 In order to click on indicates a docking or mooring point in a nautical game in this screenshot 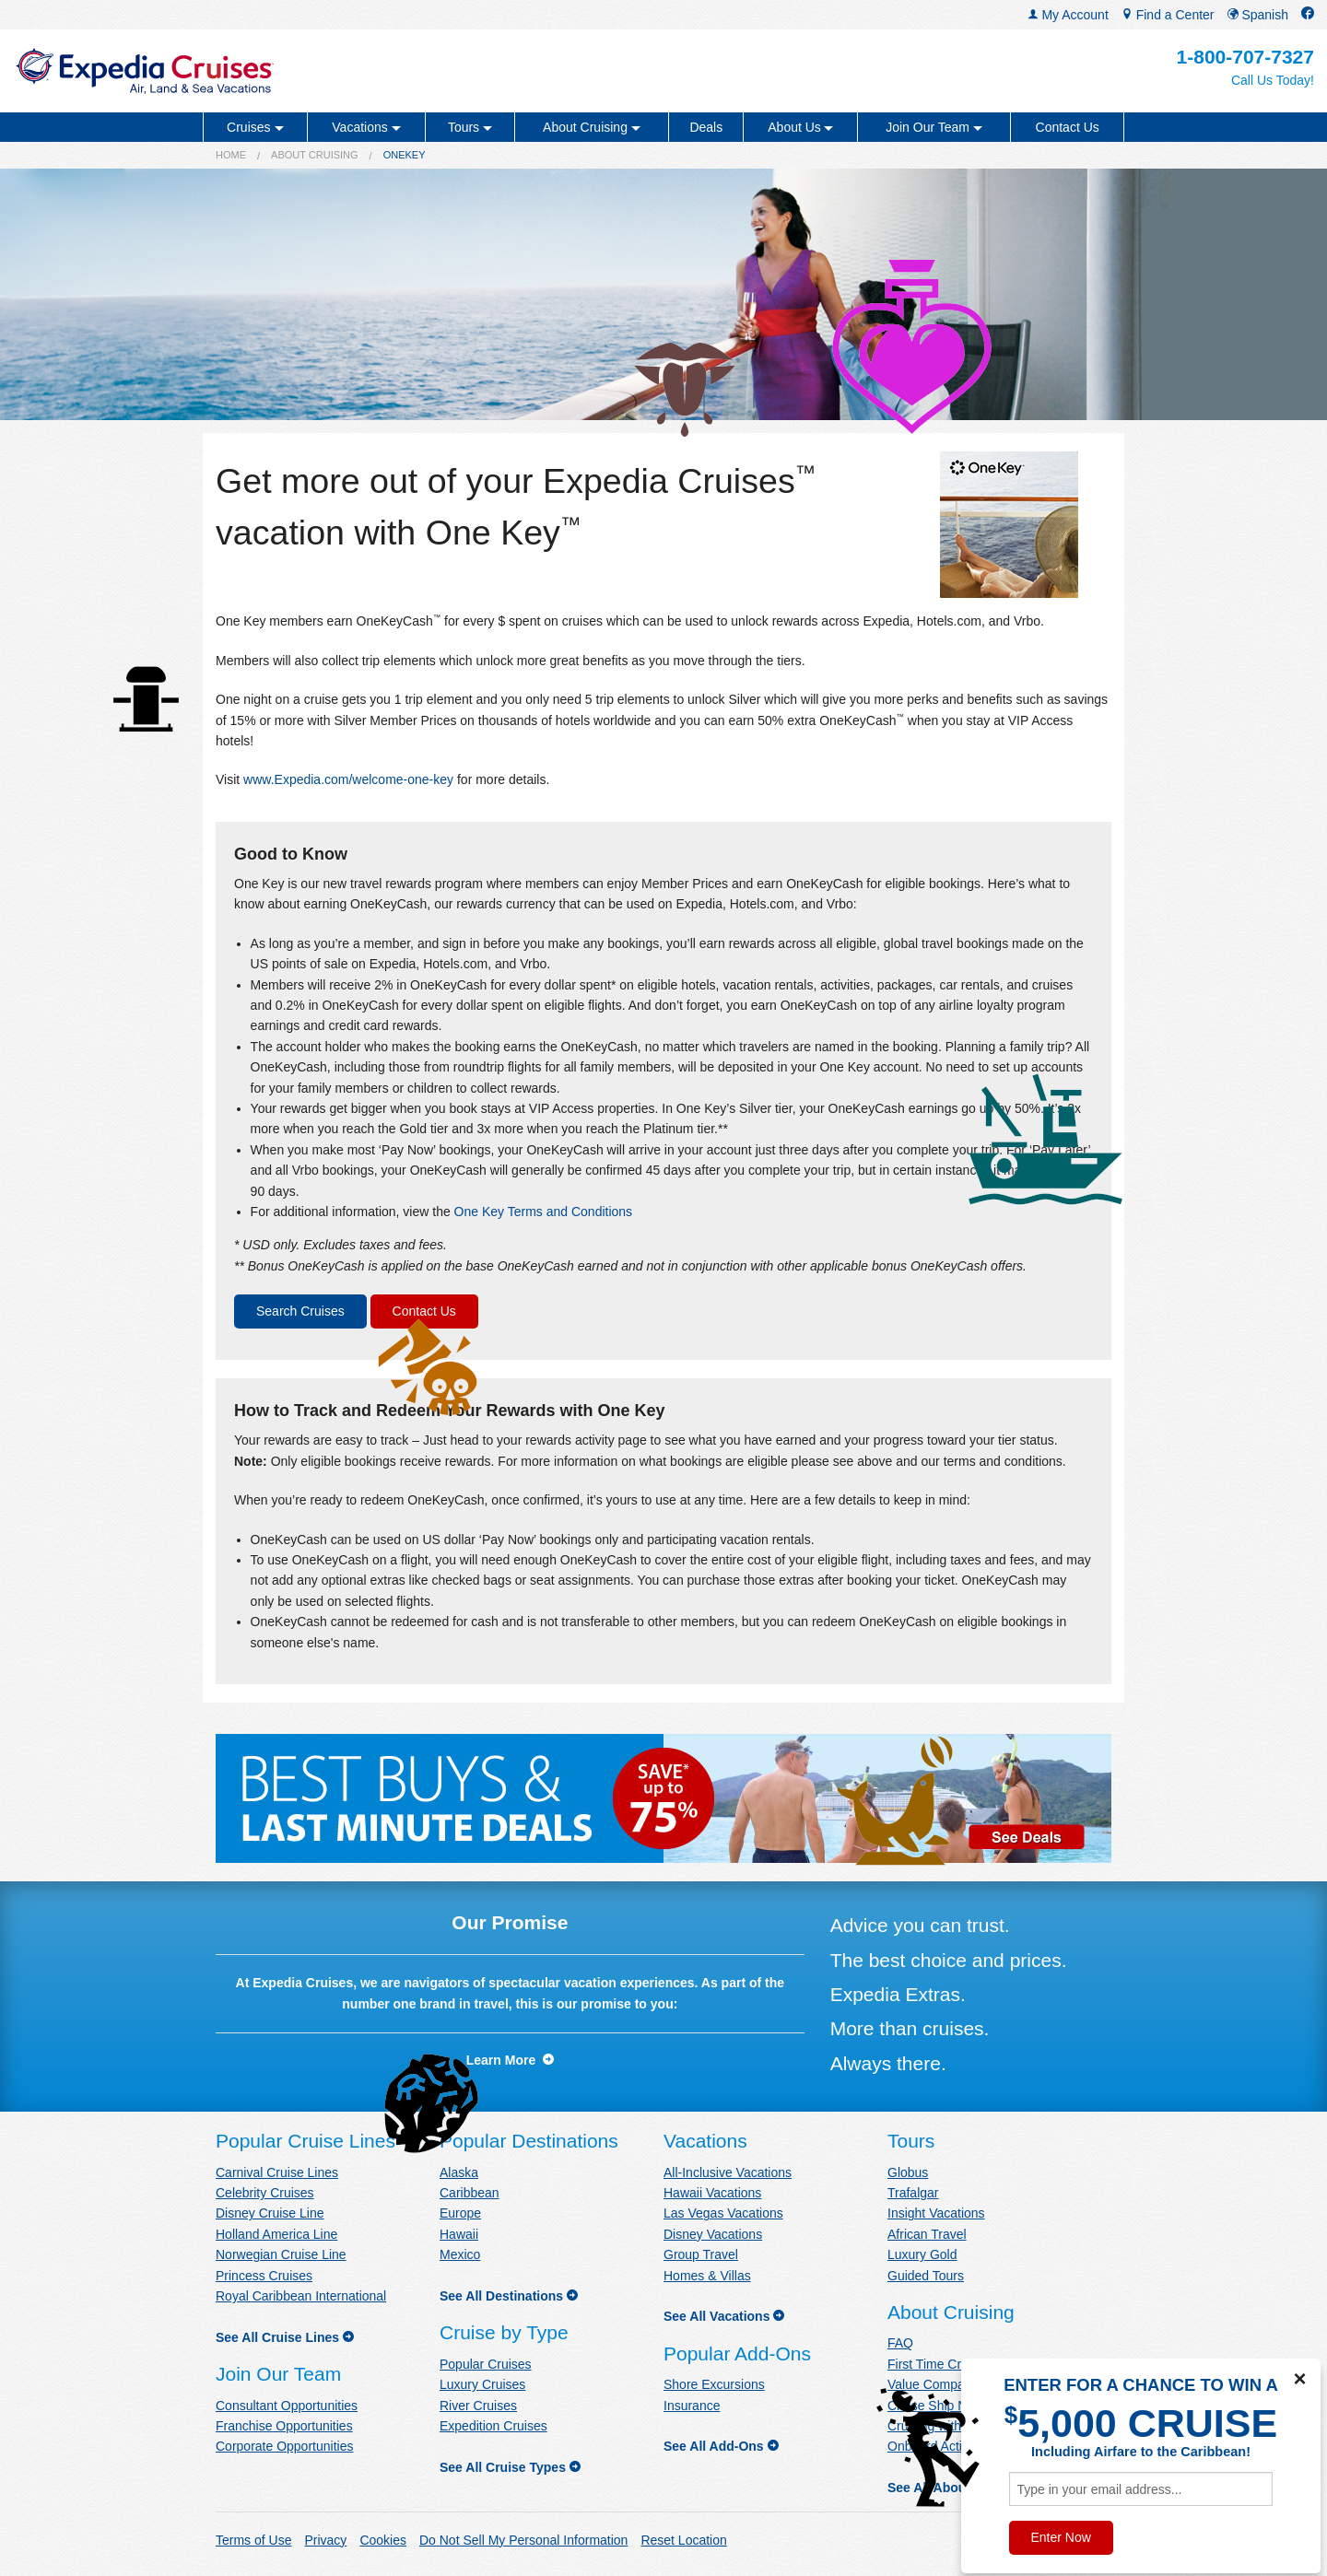, I will do `click(146, 697)`.